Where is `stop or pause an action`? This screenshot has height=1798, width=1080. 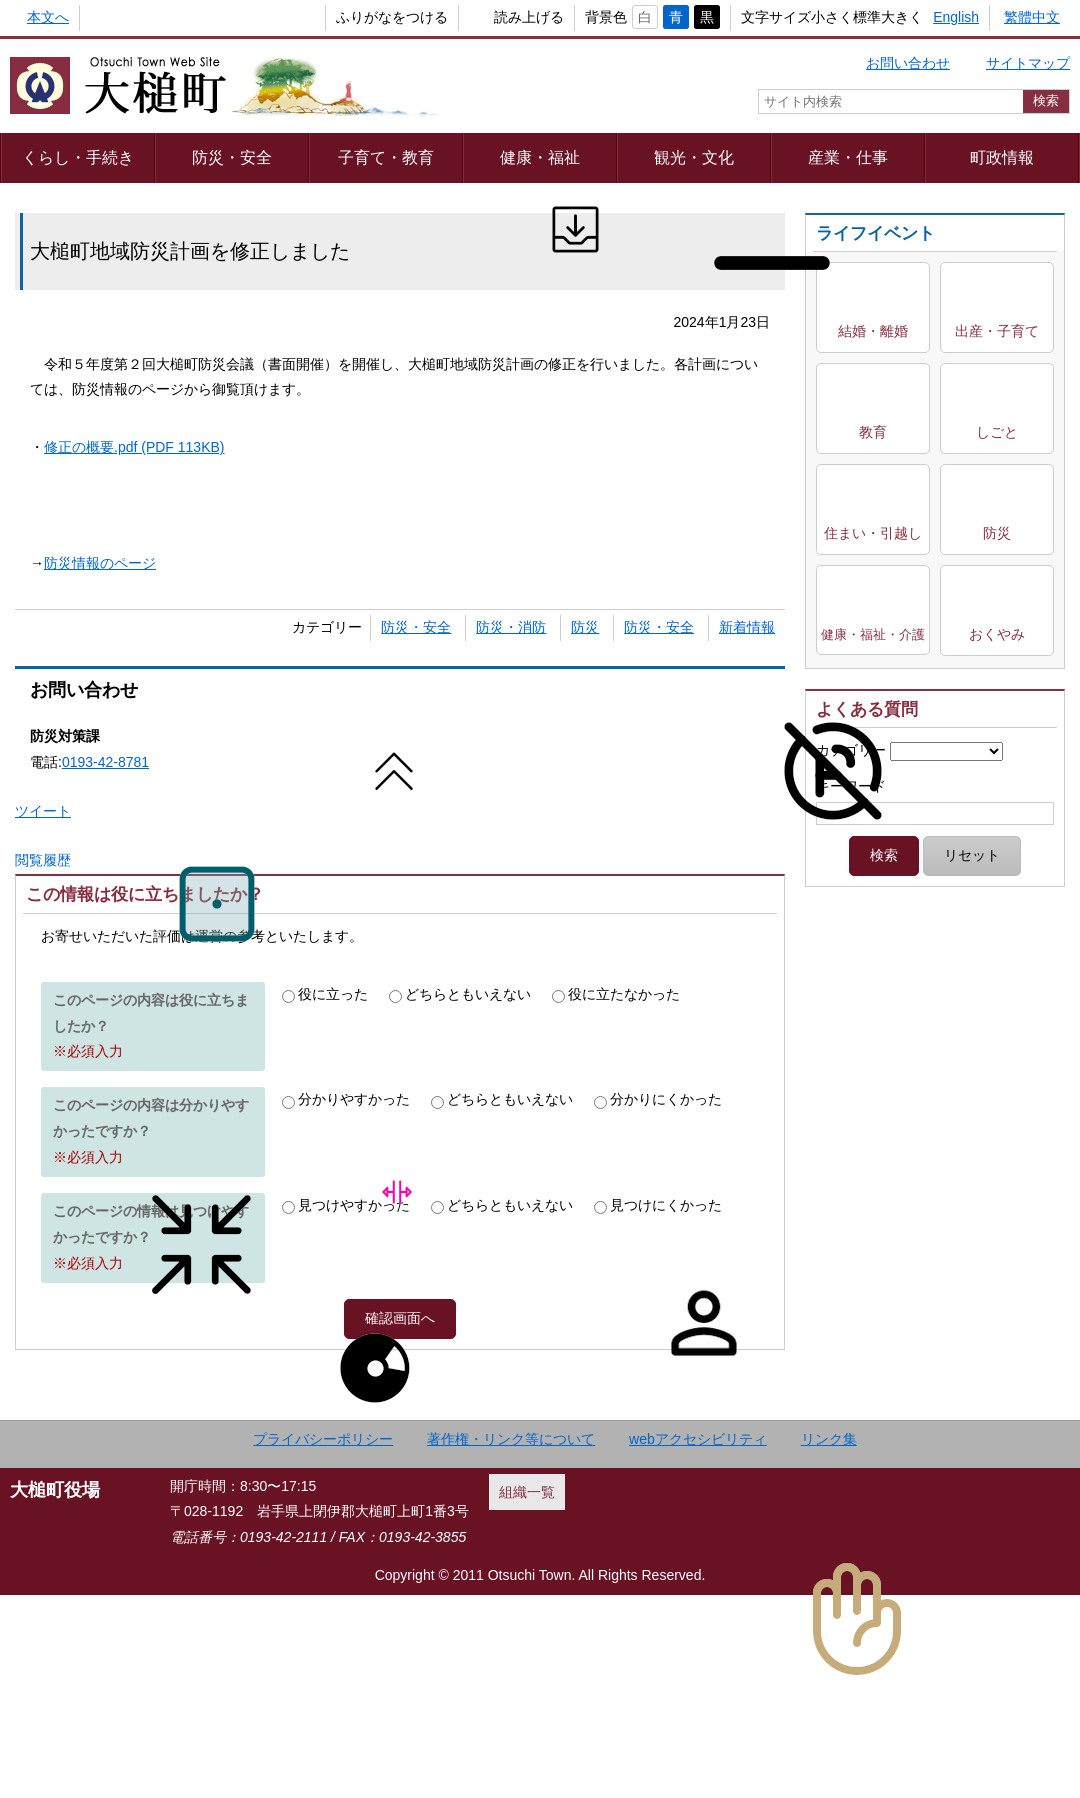
stop or pause an action is located at coordinates (857, 1619).